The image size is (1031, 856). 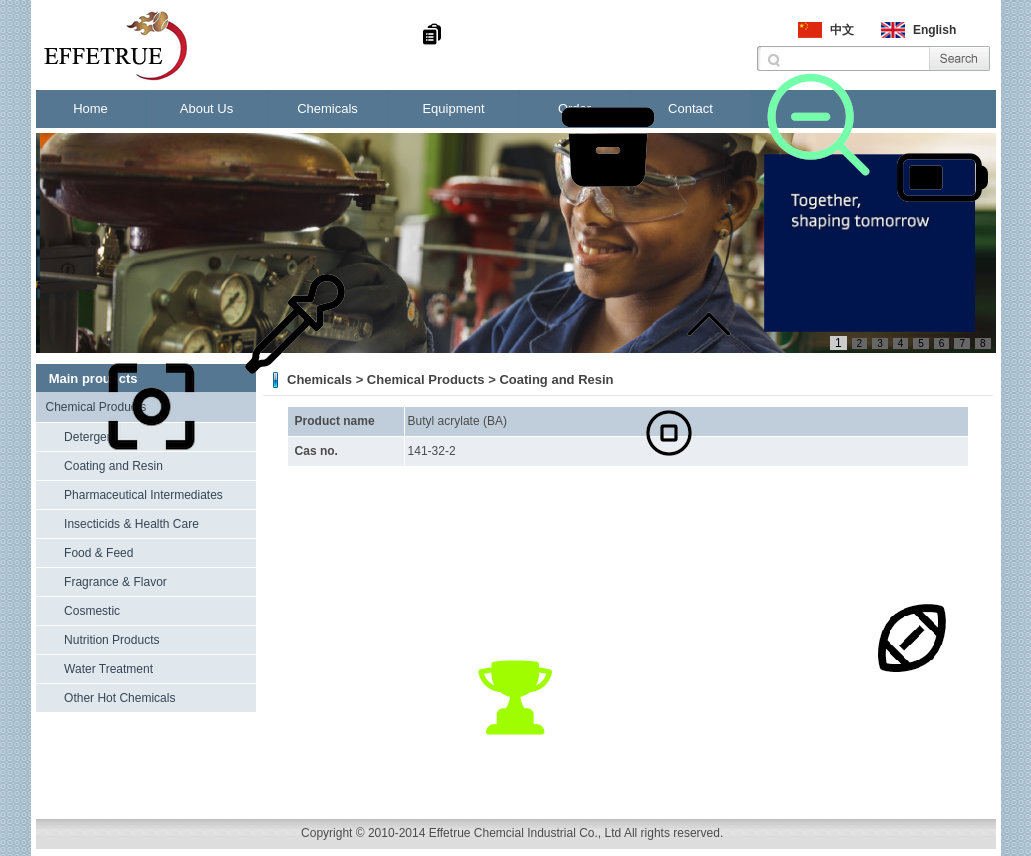 What do you see at coordinates (669, 433) in the screenshot?
I see `stop media playback` at bounding box center [669, 433].